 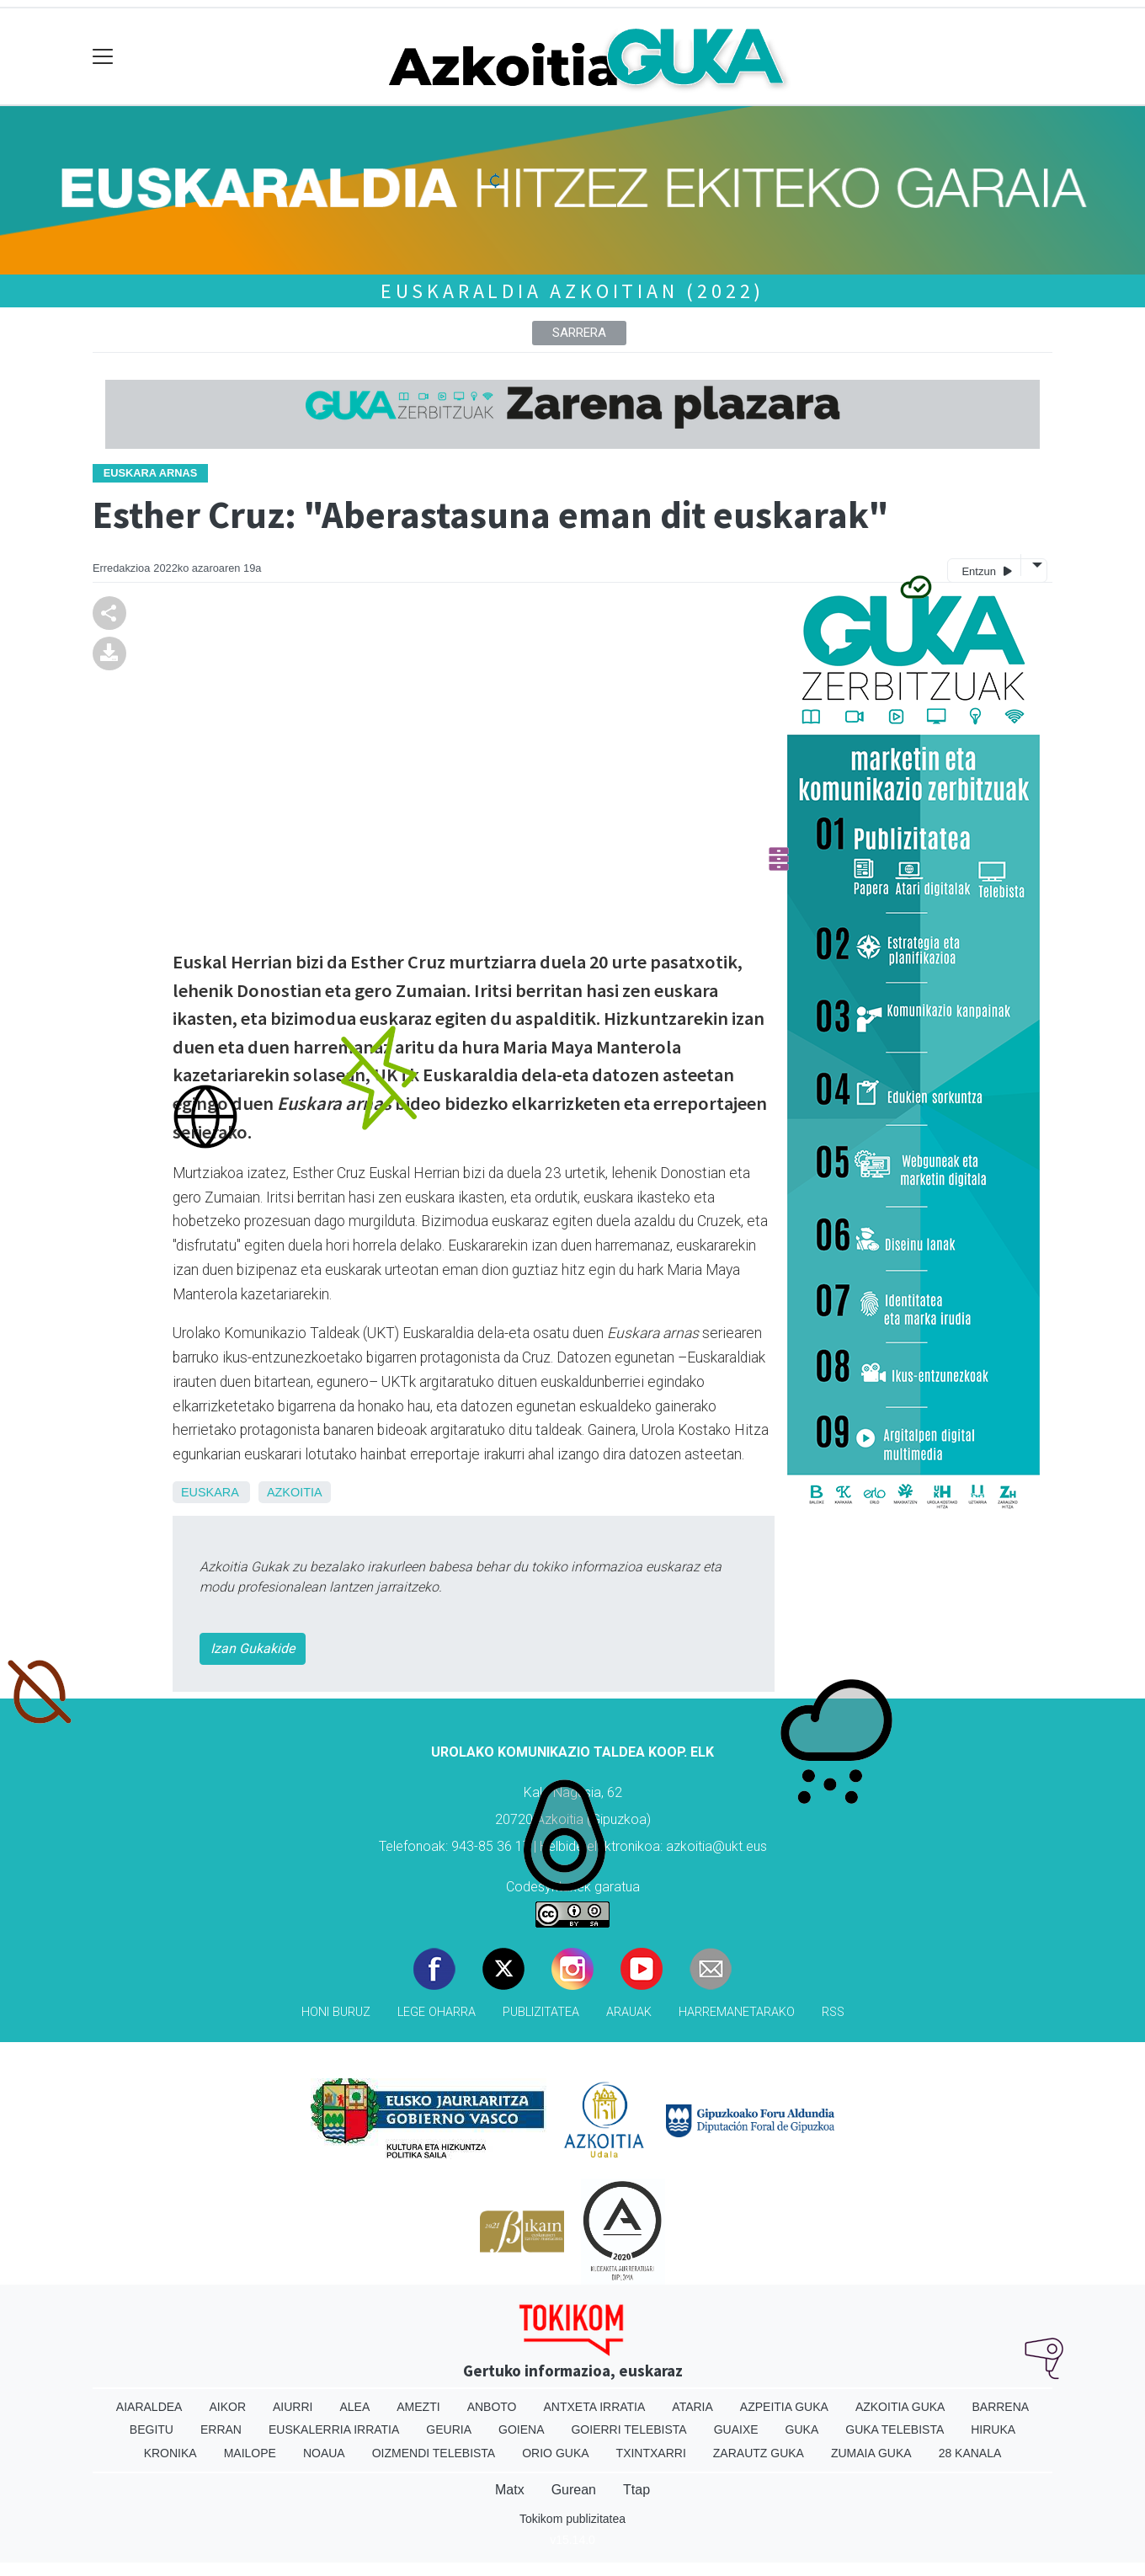 What do you see at coordinates (564, 1835) in the screenshot?
I see `indicates healthy or vegetarian food options` at bounding box center [564, 1835].